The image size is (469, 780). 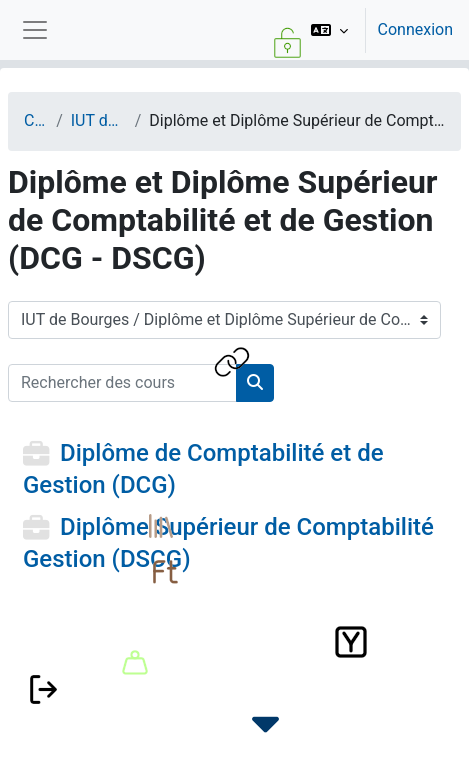 I want to click on visit Y Combinator website, so click(x=351, y=642).